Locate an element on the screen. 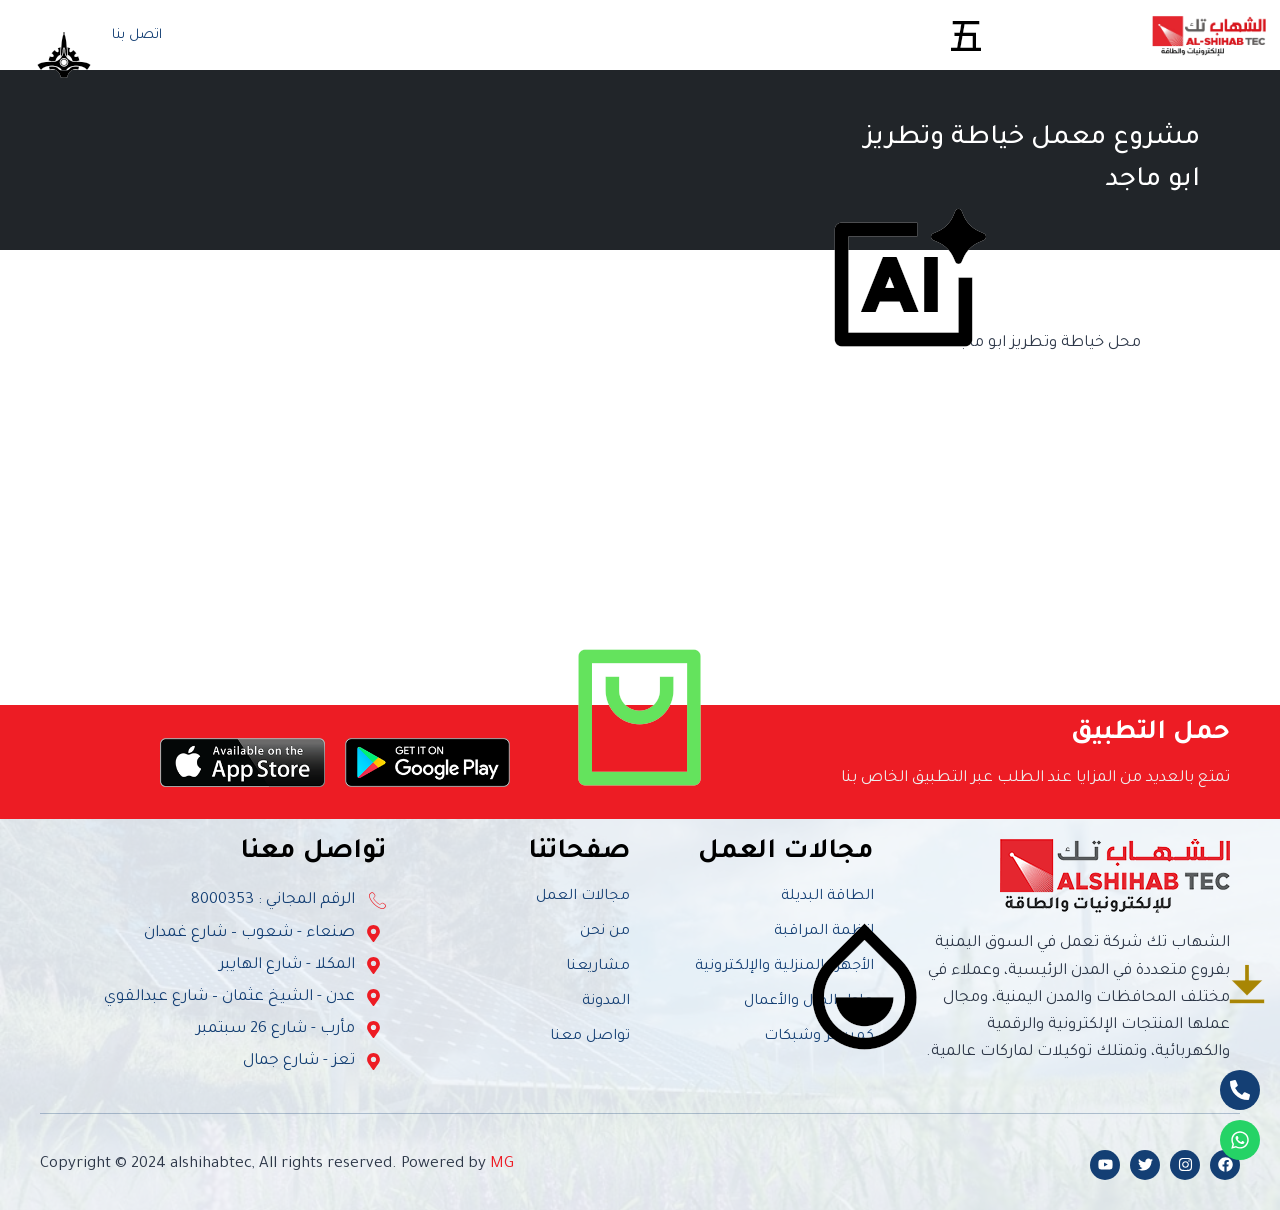  generate content using AI is located at coordinates (903, 284).